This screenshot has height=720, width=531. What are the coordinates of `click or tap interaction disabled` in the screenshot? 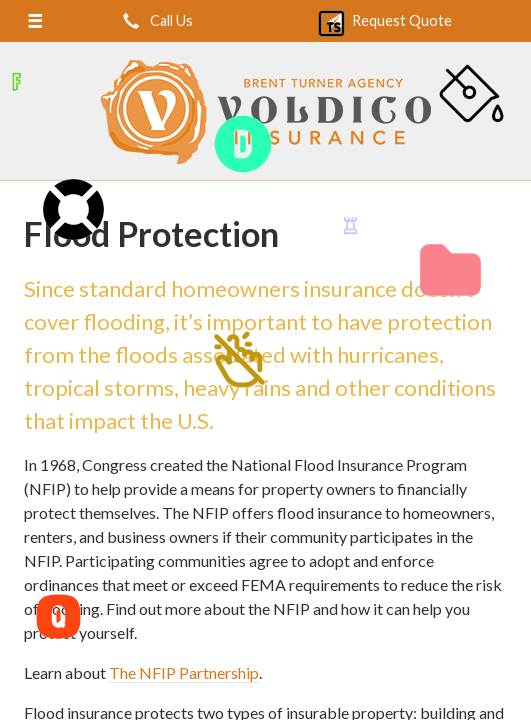 It's located at (239, 359).